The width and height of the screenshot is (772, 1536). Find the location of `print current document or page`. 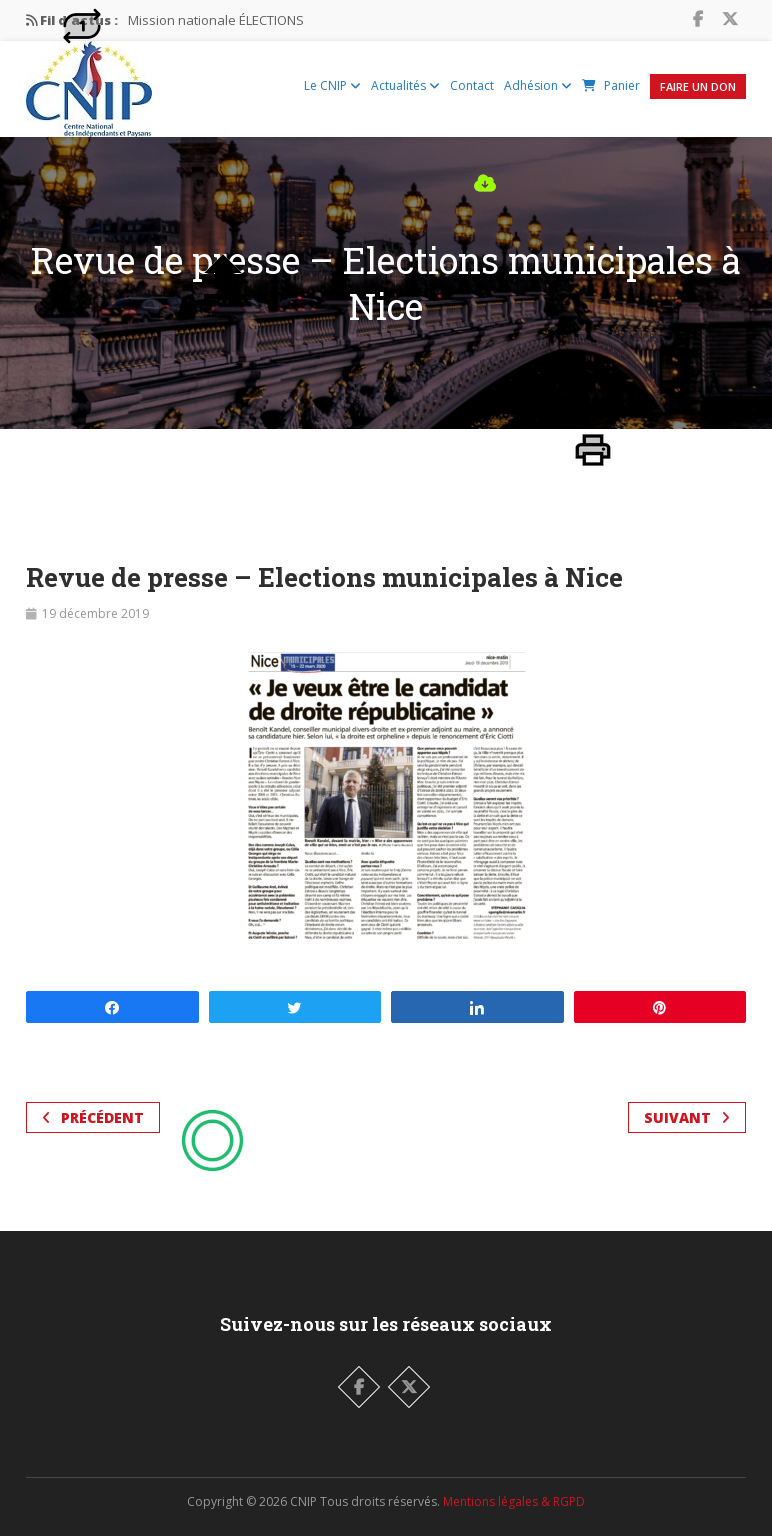

print current document or page is located at coordinates (593, 450).